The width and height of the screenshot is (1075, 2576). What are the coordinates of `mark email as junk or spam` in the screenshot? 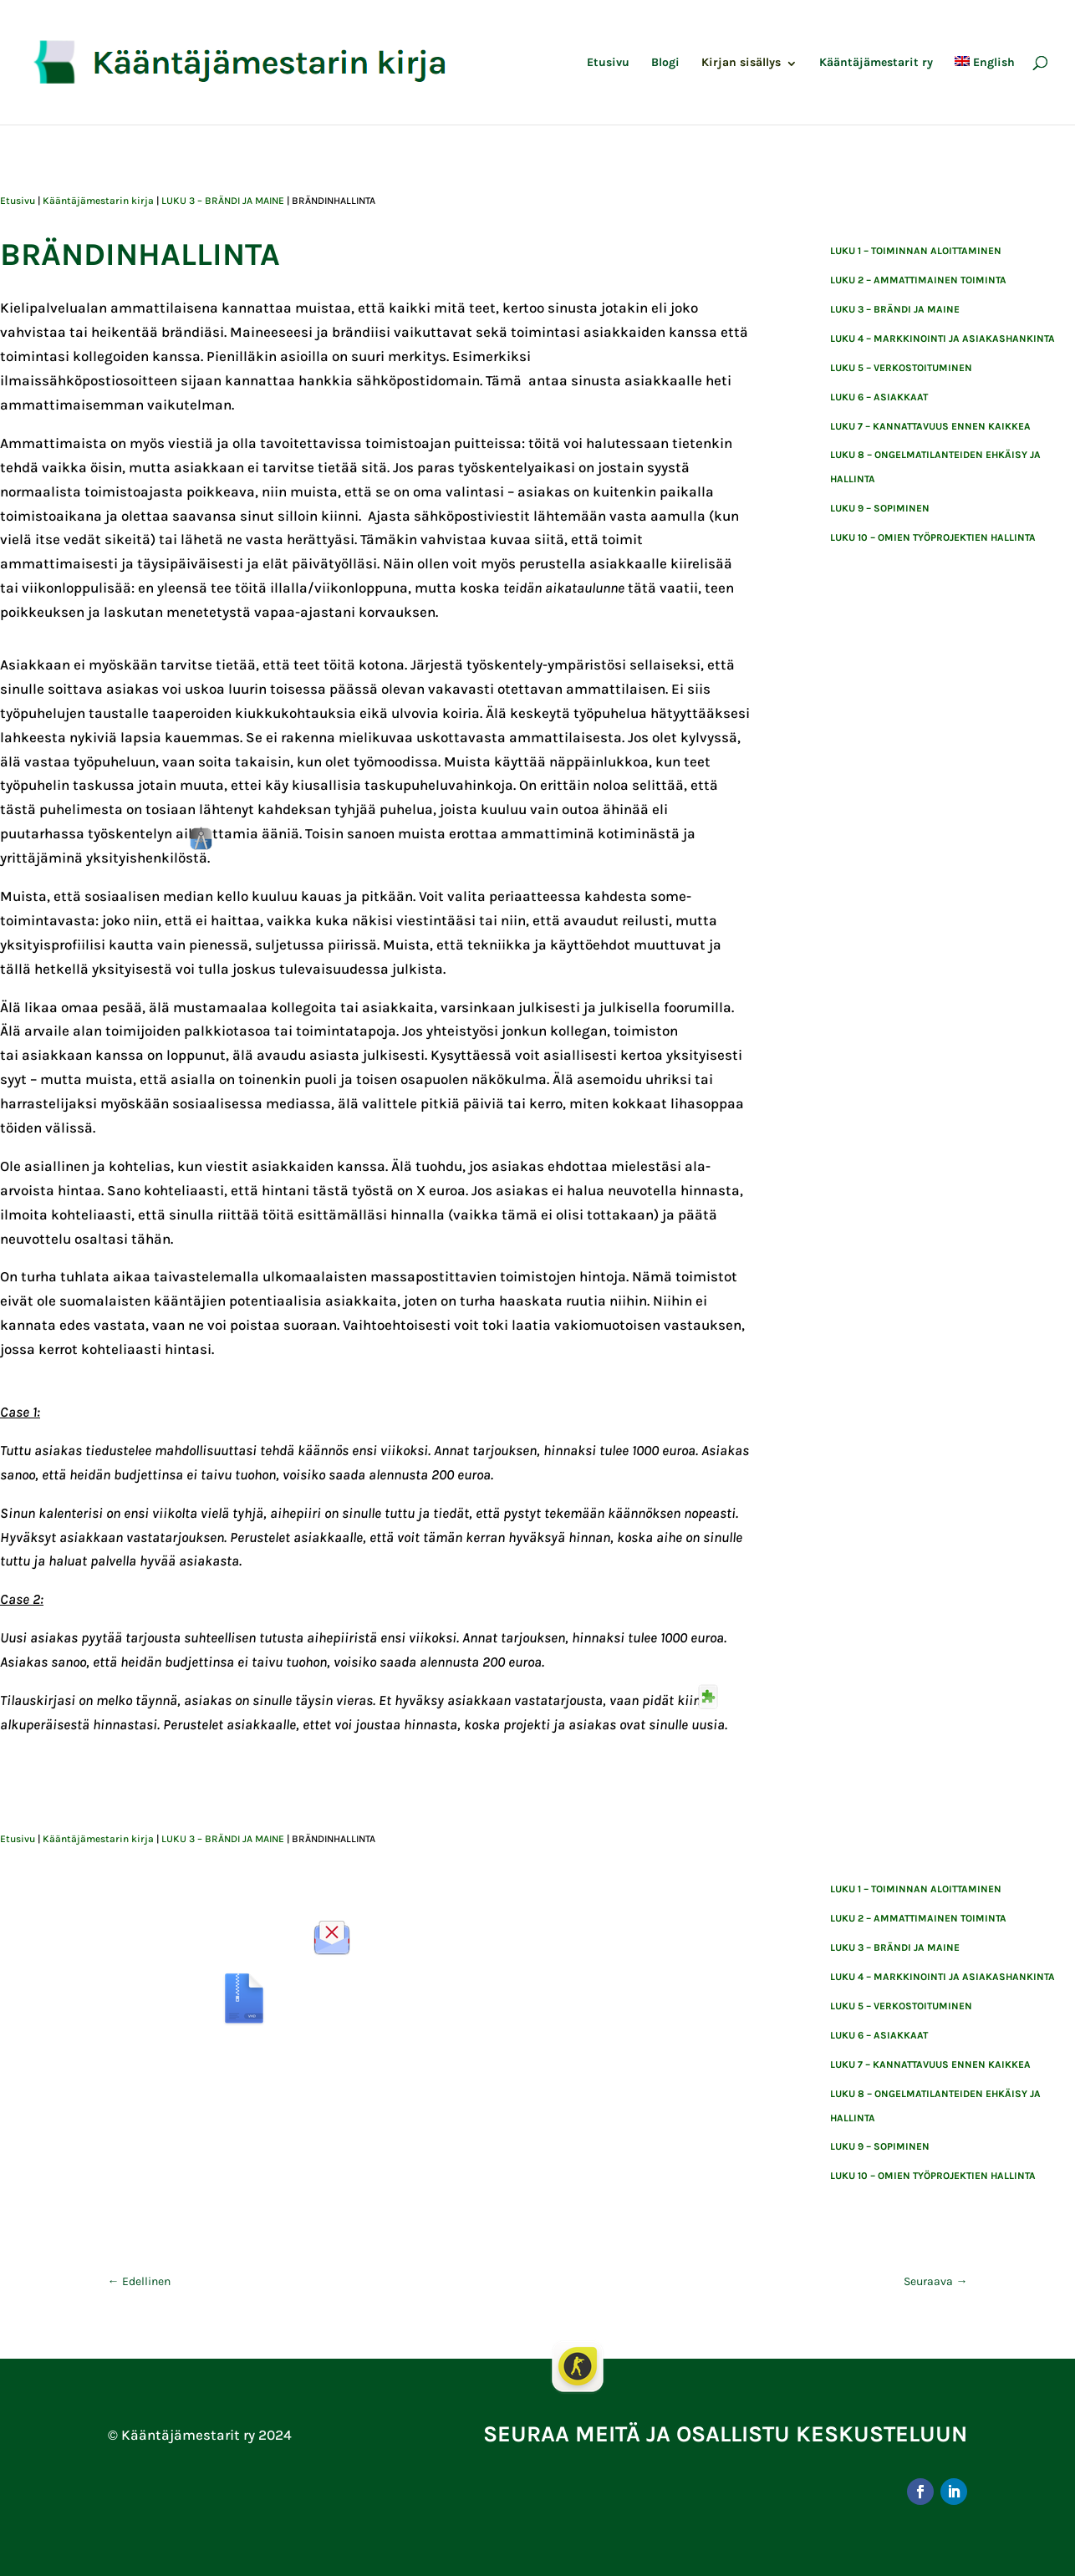 It's located at (332, 1938).